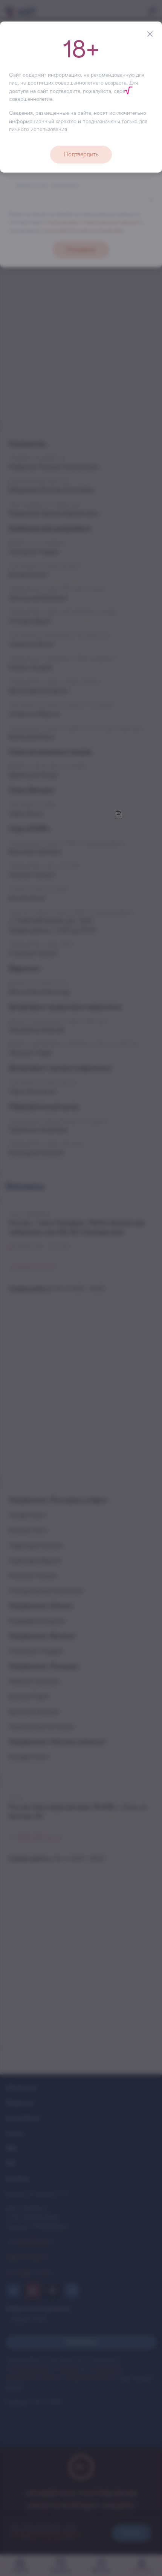 The width and height of the screenshot is (162, 2576). Describe the element at coordinates (128, 90) in the screenshot. I see `square root mathematical operation` at that location.